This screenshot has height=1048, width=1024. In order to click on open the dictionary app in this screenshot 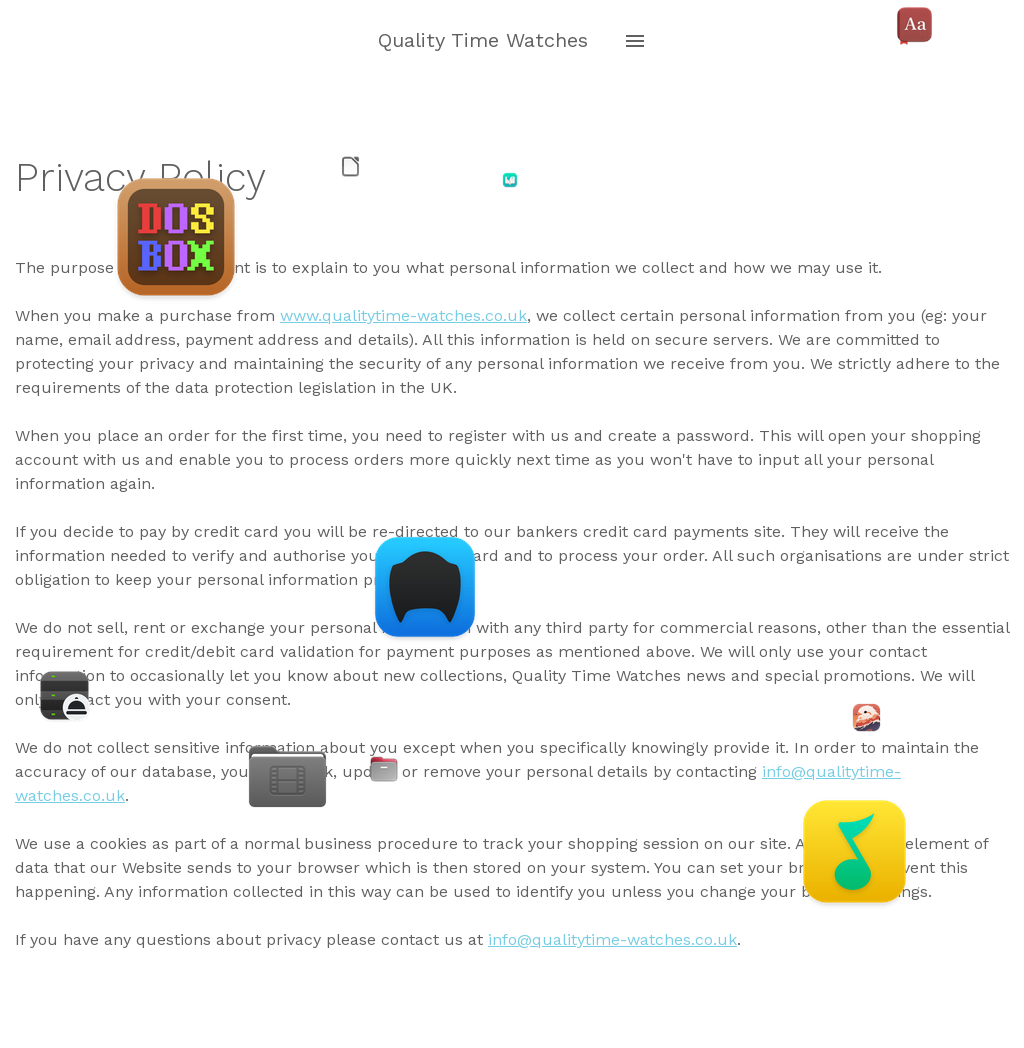, I will do `click(914, 24)`.